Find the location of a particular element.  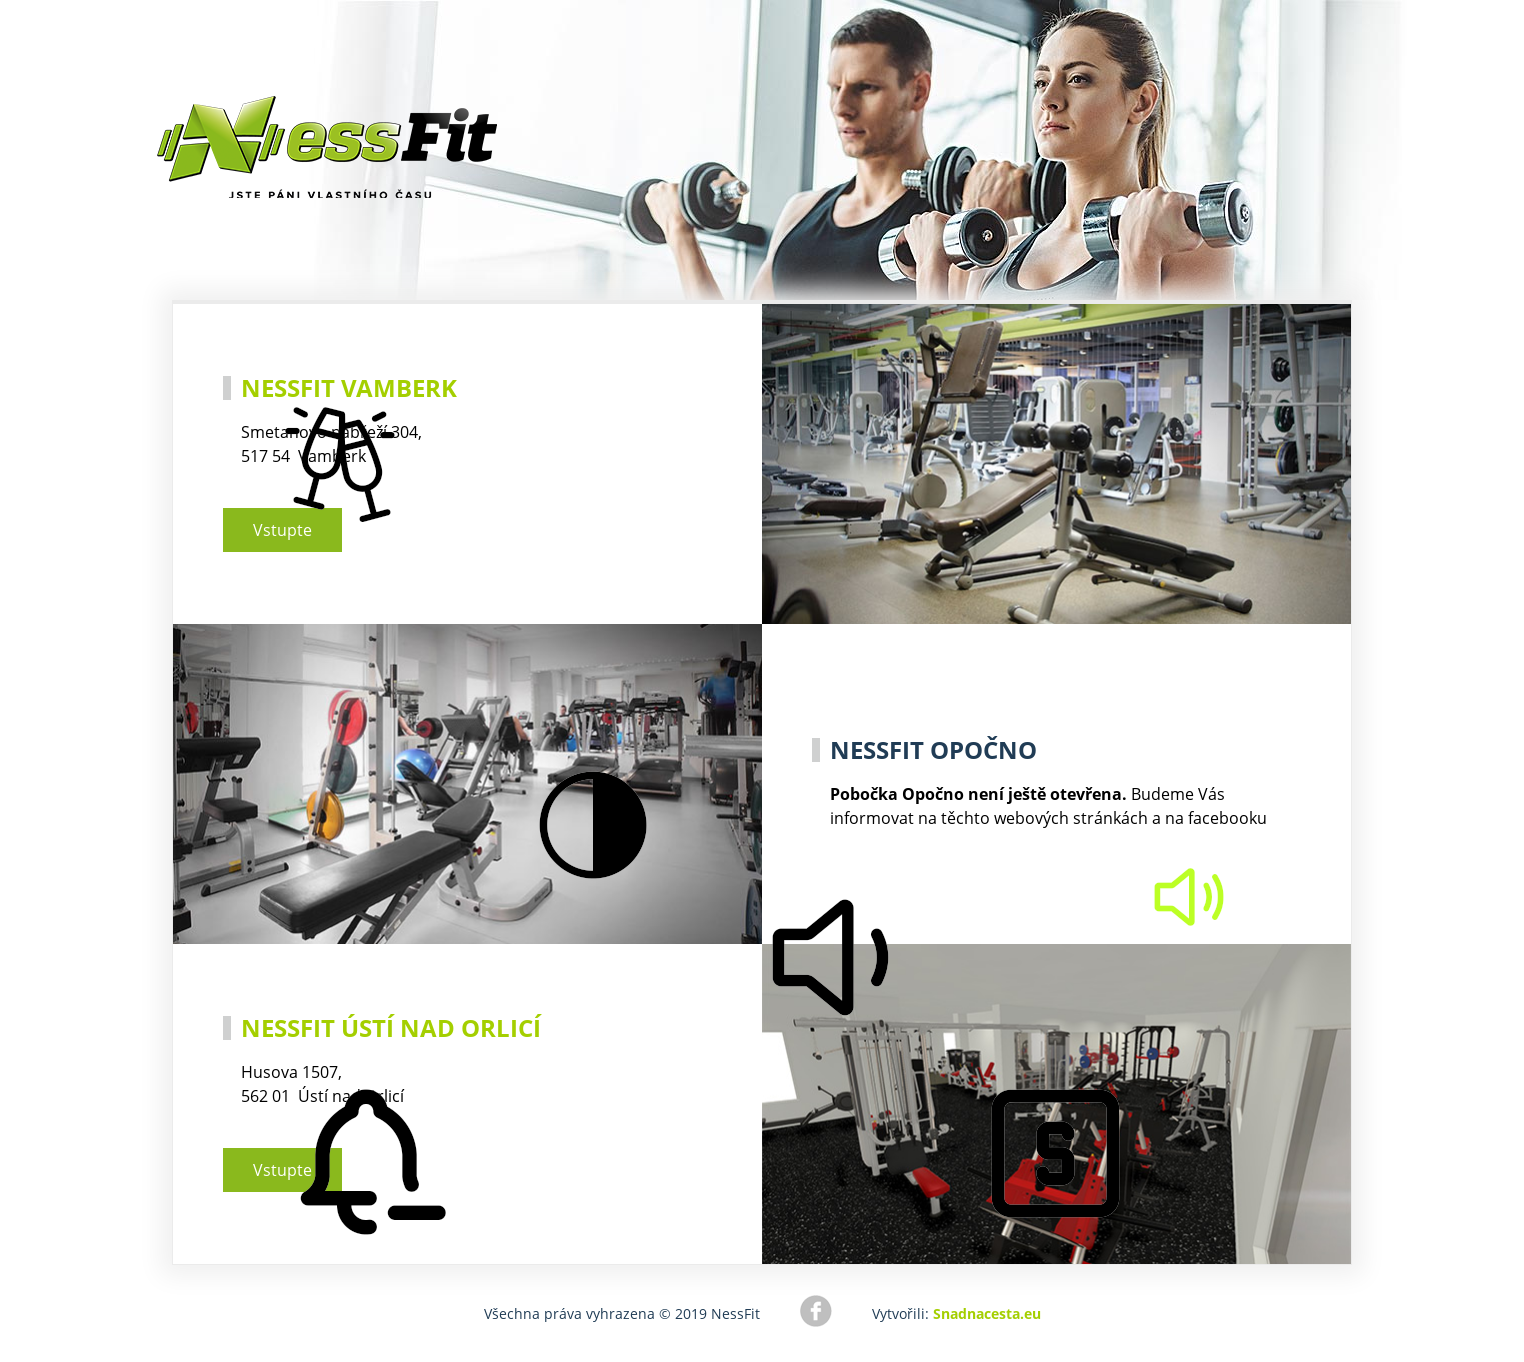

indicates a shortcut or keyboard shortcut function is located at coordinates (1055, 1153).